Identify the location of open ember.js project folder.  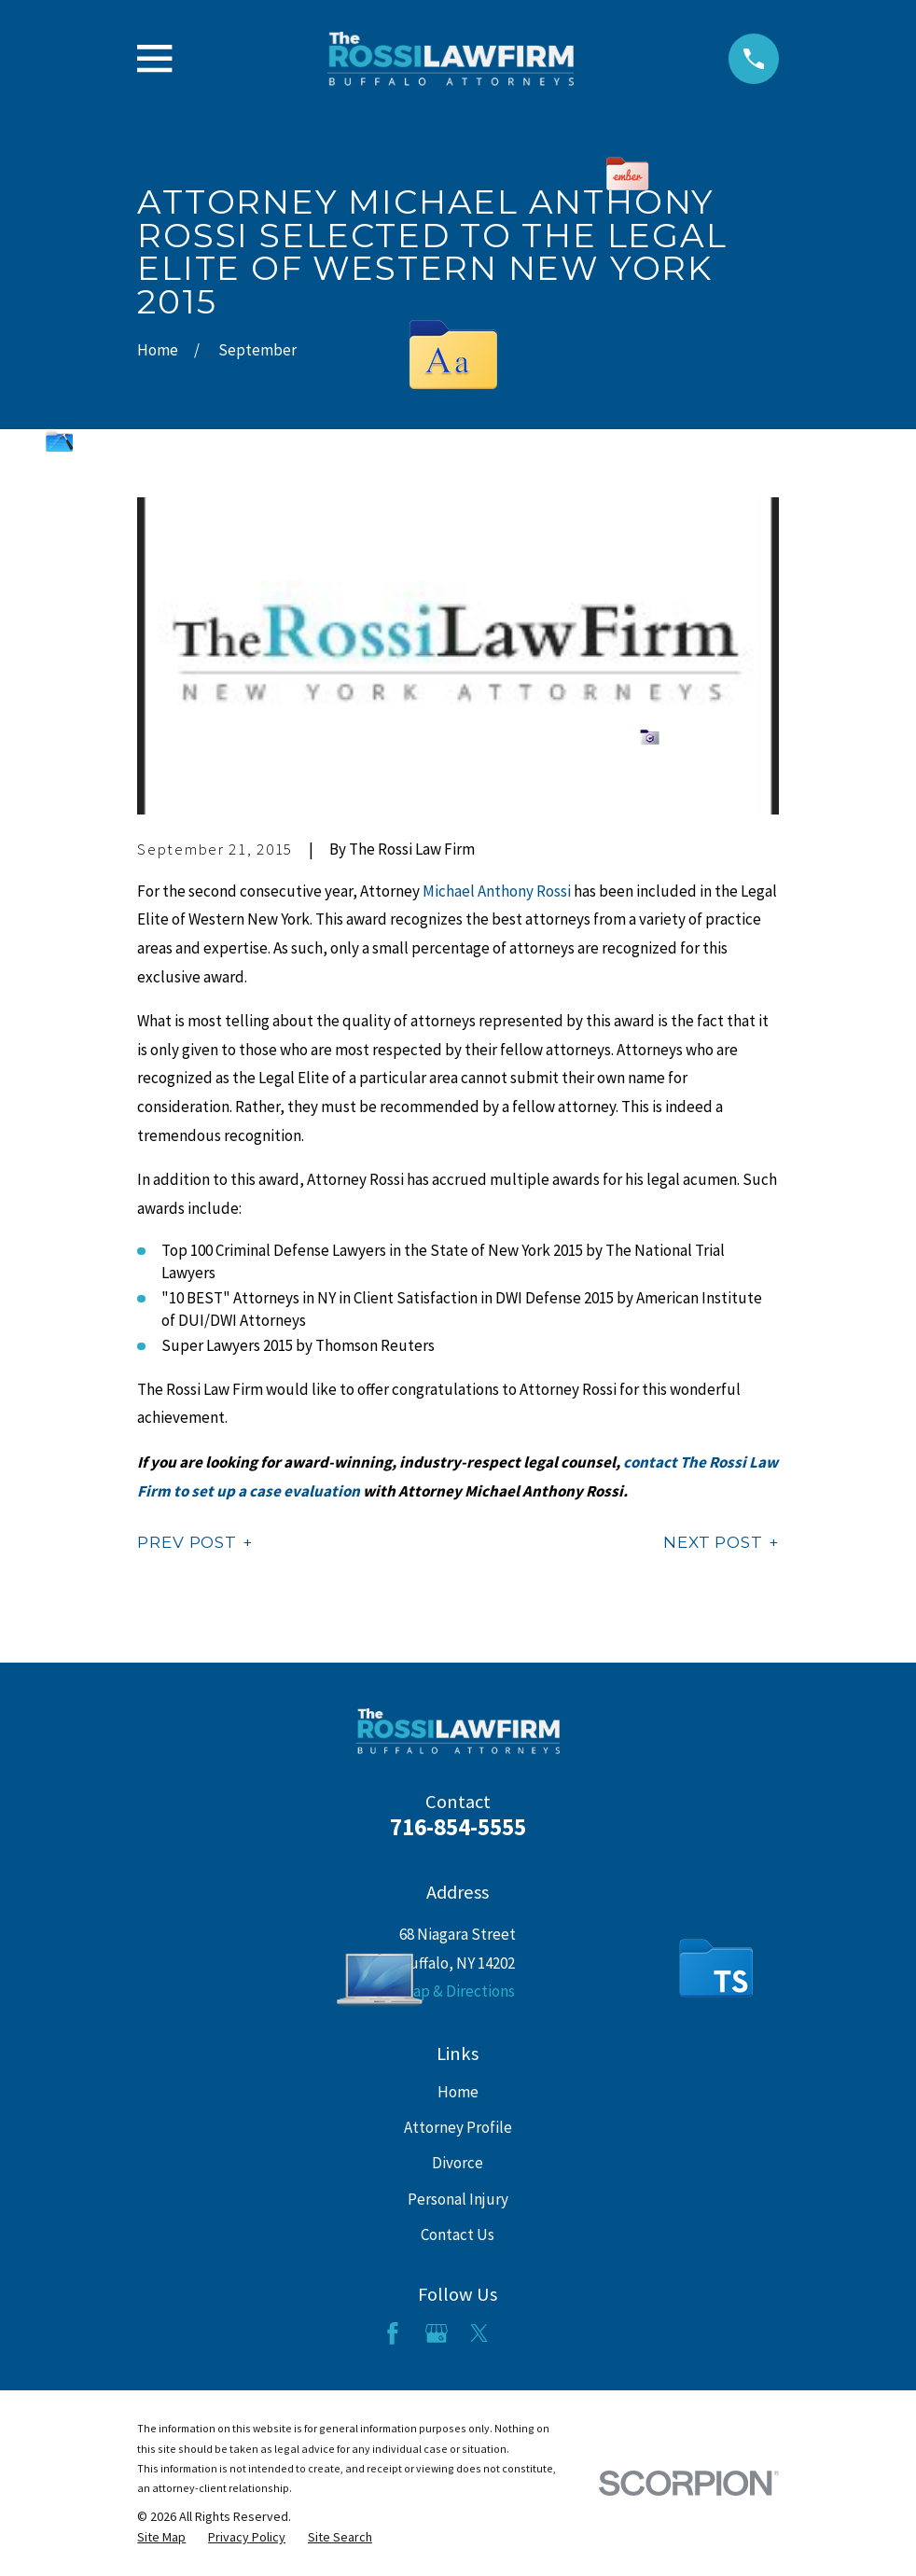
(627, 174).